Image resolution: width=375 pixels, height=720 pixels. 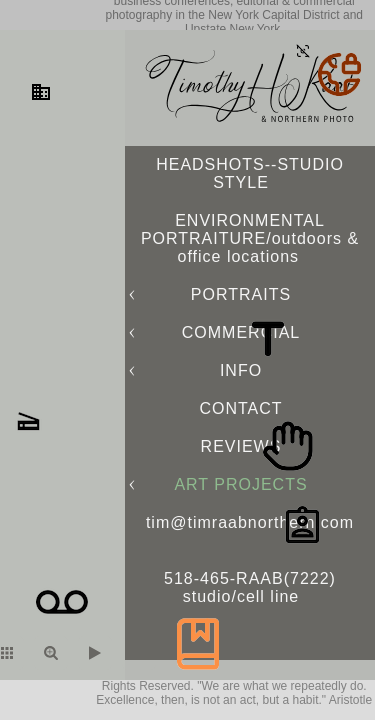 What do you see at coordinates (303, 51) in the screenshot?
I see `screen capture disabled` at bounding box center [303, 51].